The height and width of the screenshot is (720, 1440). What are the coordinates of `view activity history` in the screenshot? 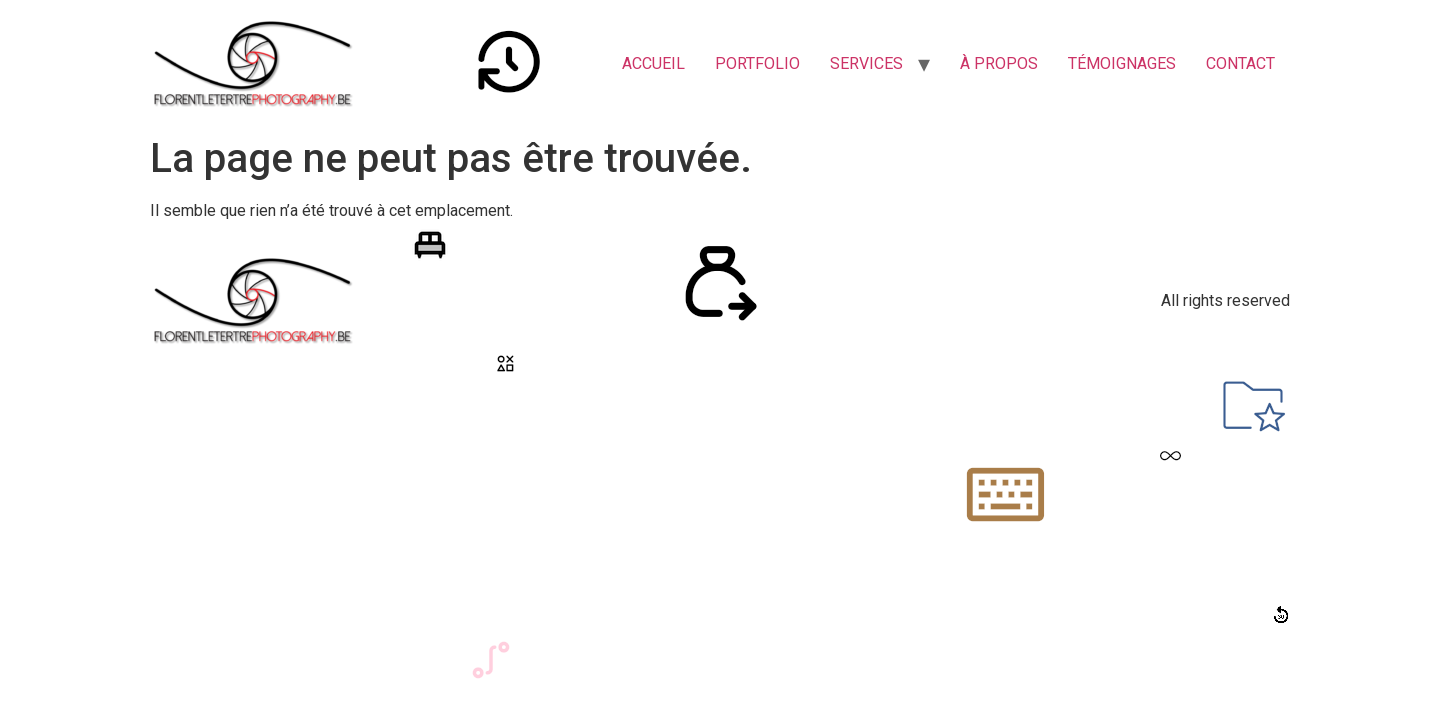 It's located at (509, 62).